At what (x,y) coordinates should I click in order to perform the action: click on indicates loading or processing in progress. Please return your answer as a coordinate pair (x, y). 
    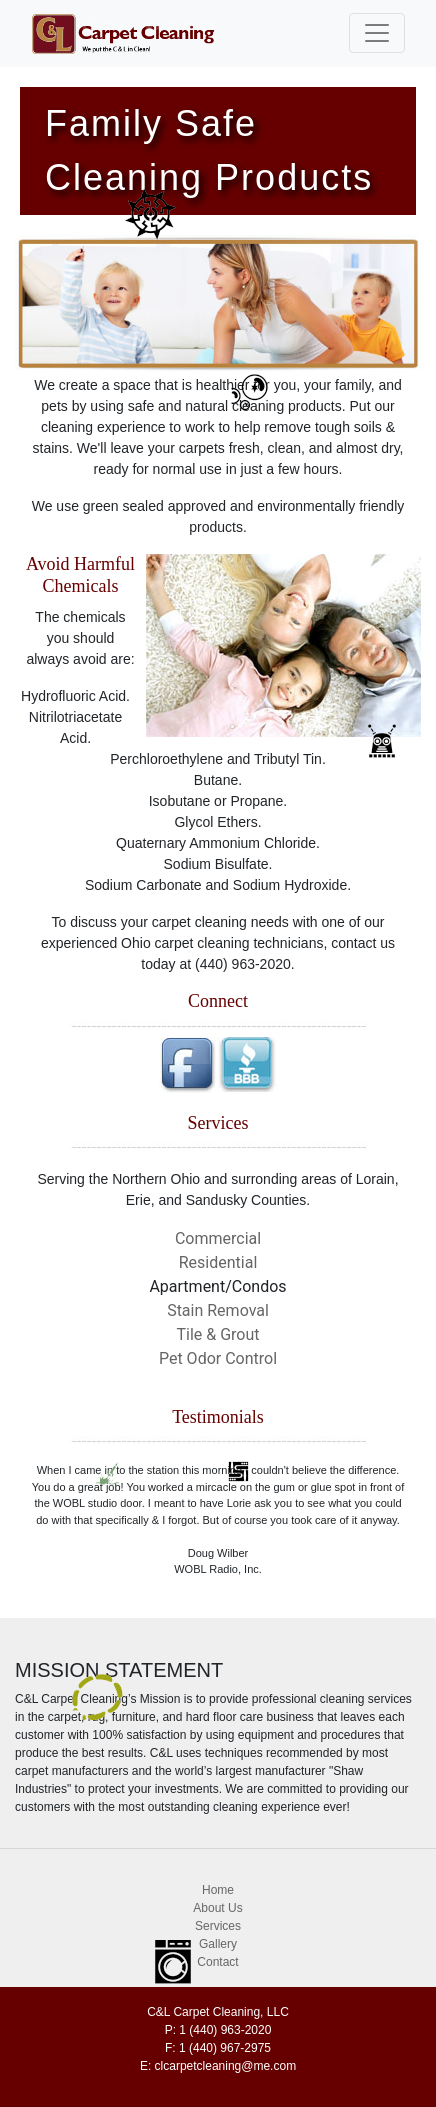
    Looking at the image, I should click on (97, 1697).